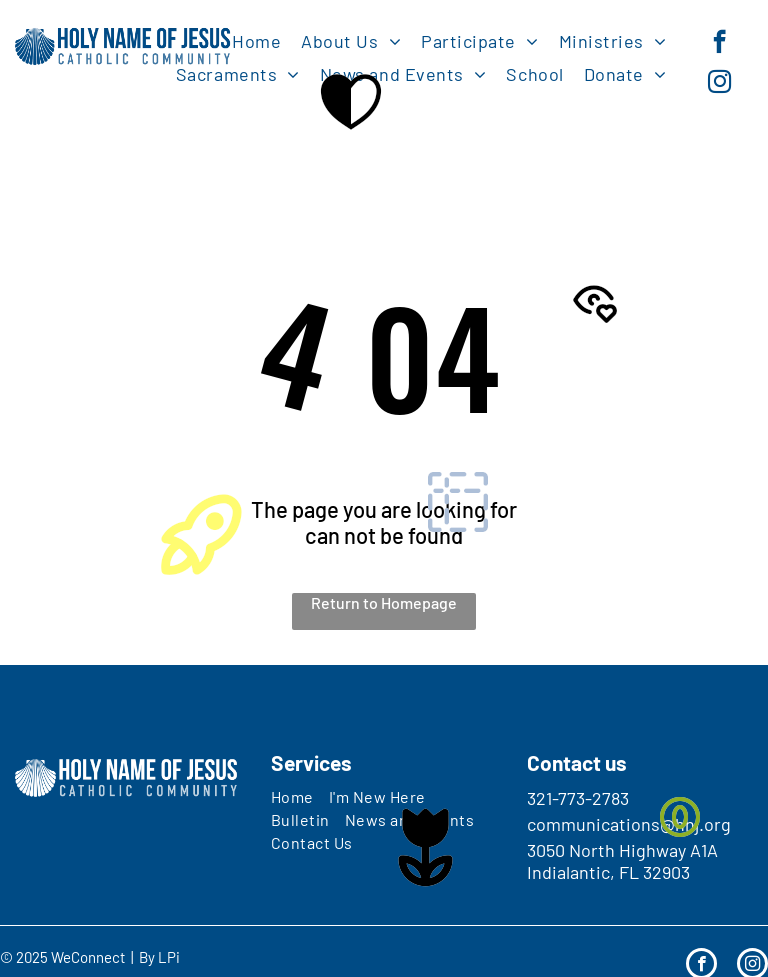 The height and width of the screenshot is (977, 768). What do you see at coordinates (594, 300) in the screenshot?
I see `add to favorites while viewing` at bounding box center [594, 300].